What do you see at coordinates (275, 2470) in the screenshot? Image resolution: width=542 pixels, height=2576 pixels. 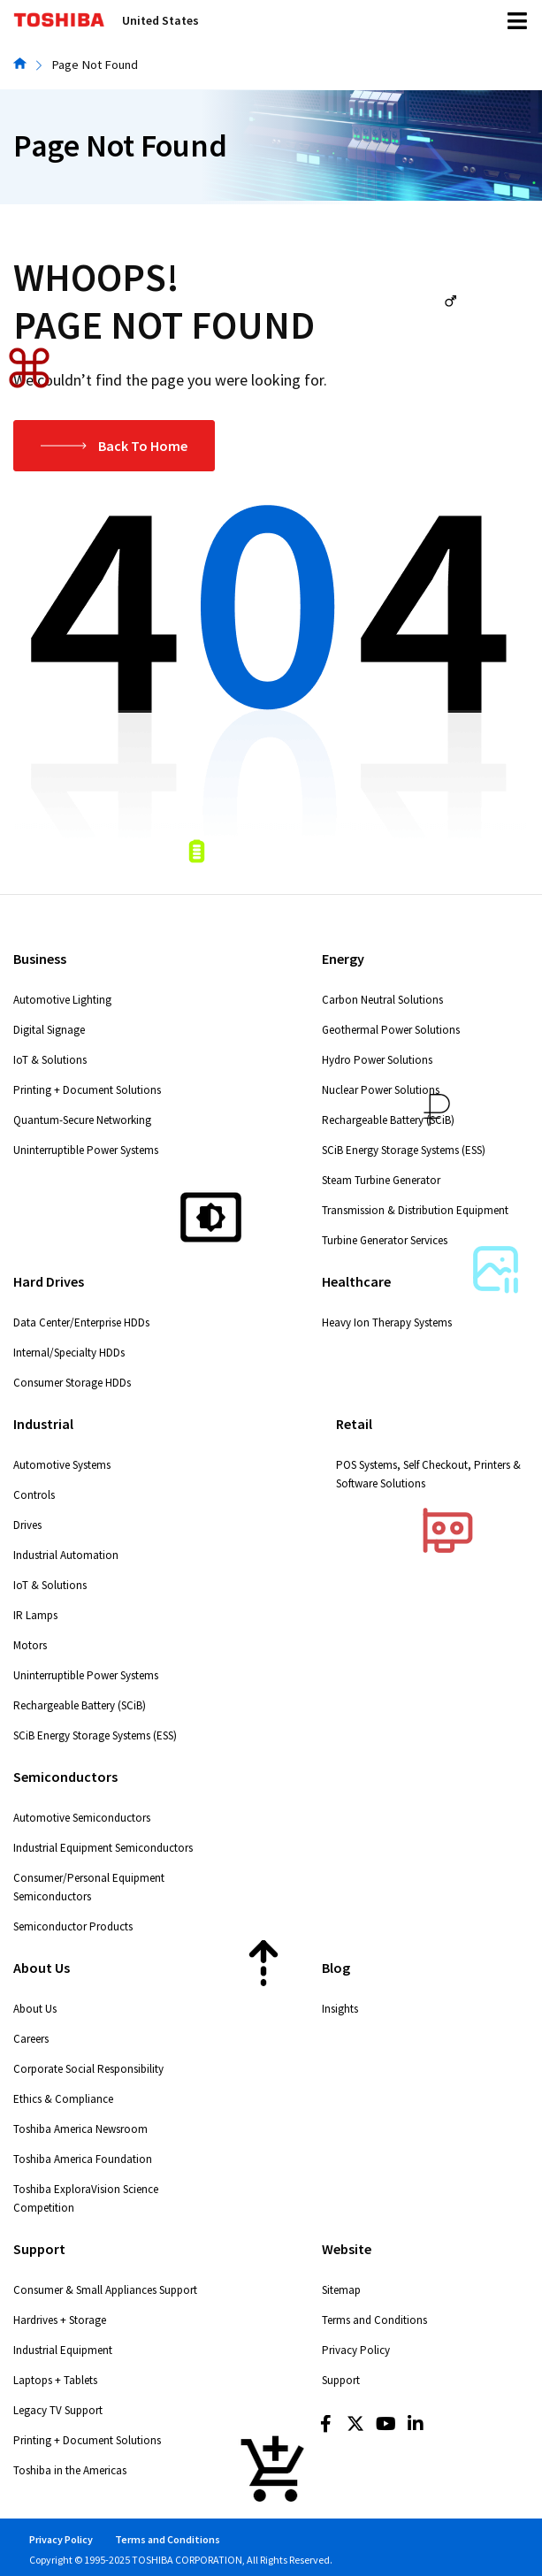 I see `add item to shopping cart` at bounding box center [275, 2470].